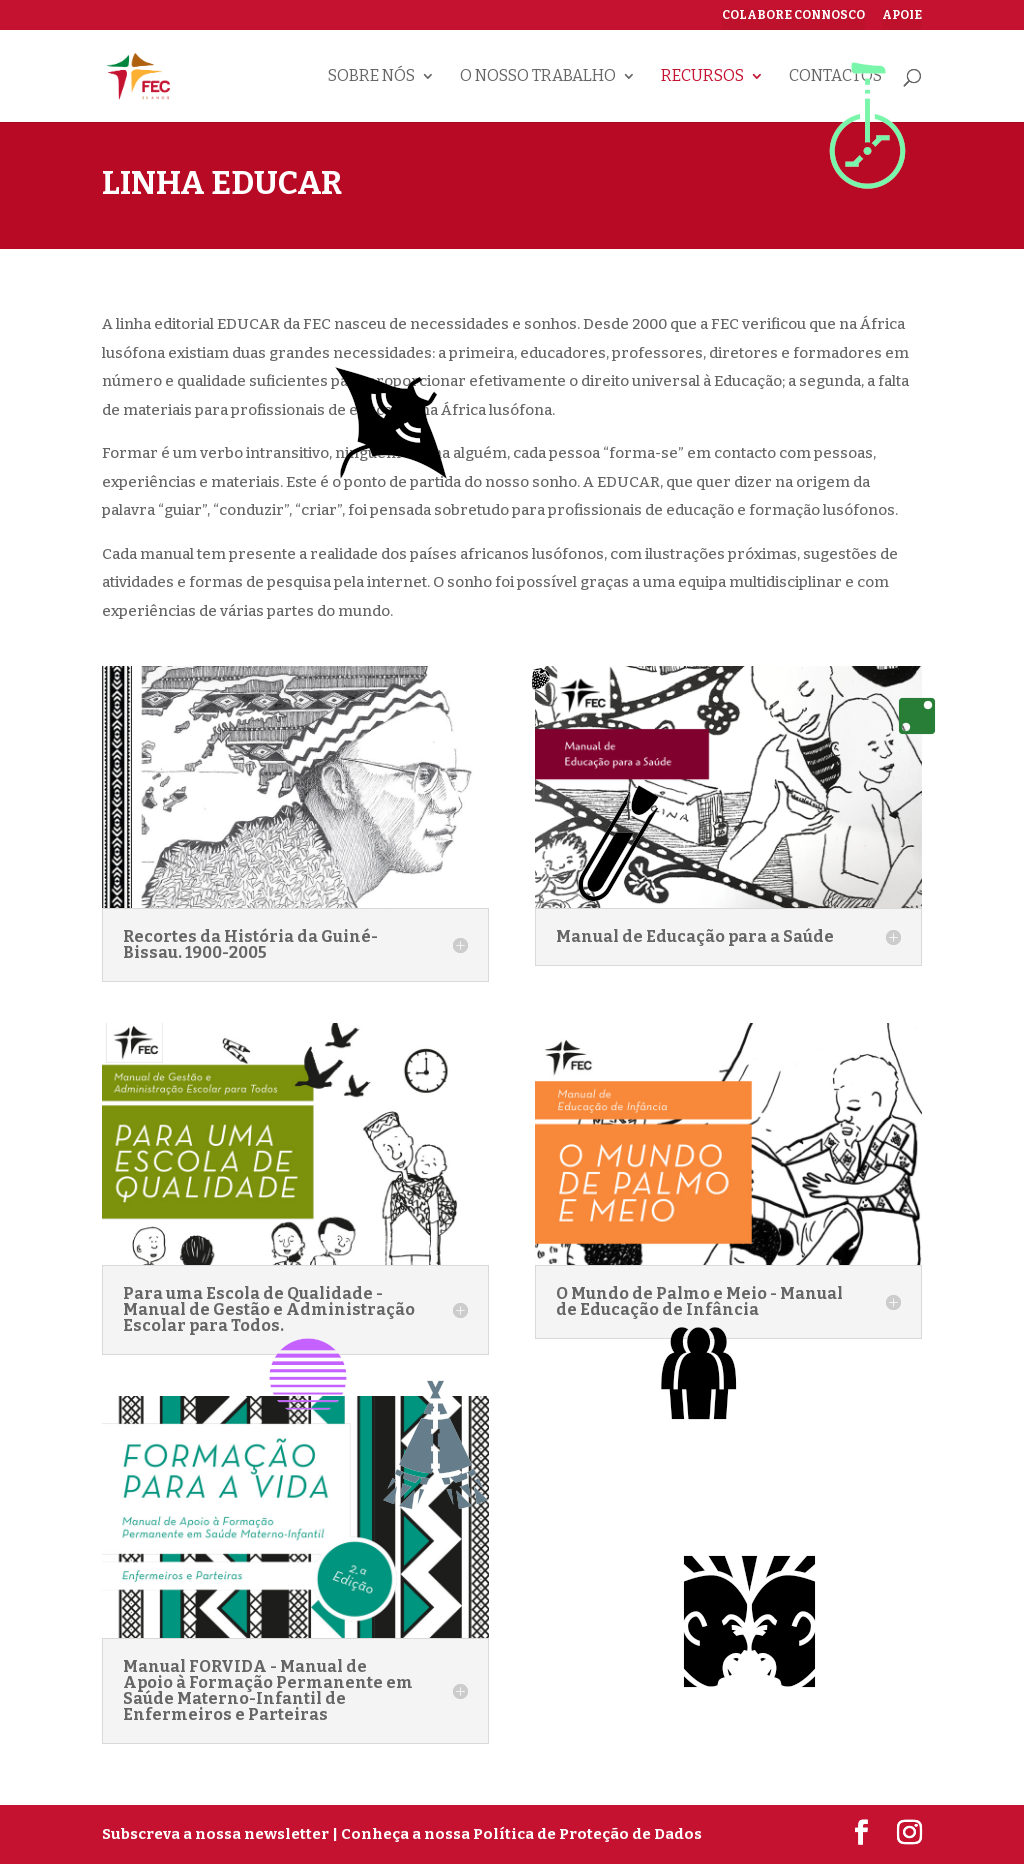  I want to click on select unicycle or single-wheel vehicle option, so click(867, 124).